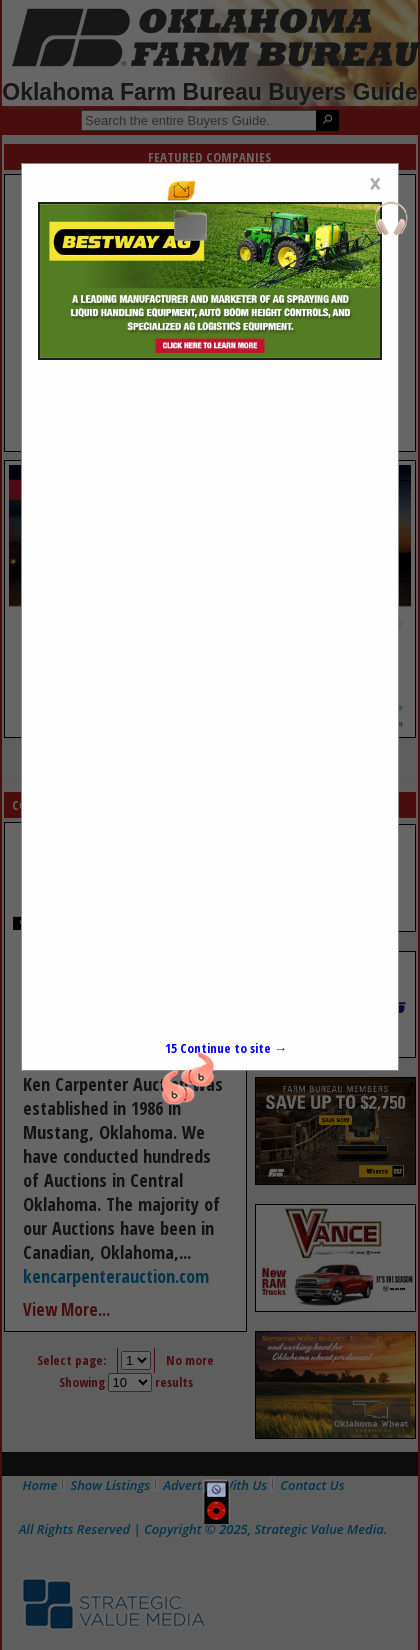 Image resolution: width=420 pixels, height=1650 pixels. I want to click on connect bluetooth headphones, so click(391, 219).